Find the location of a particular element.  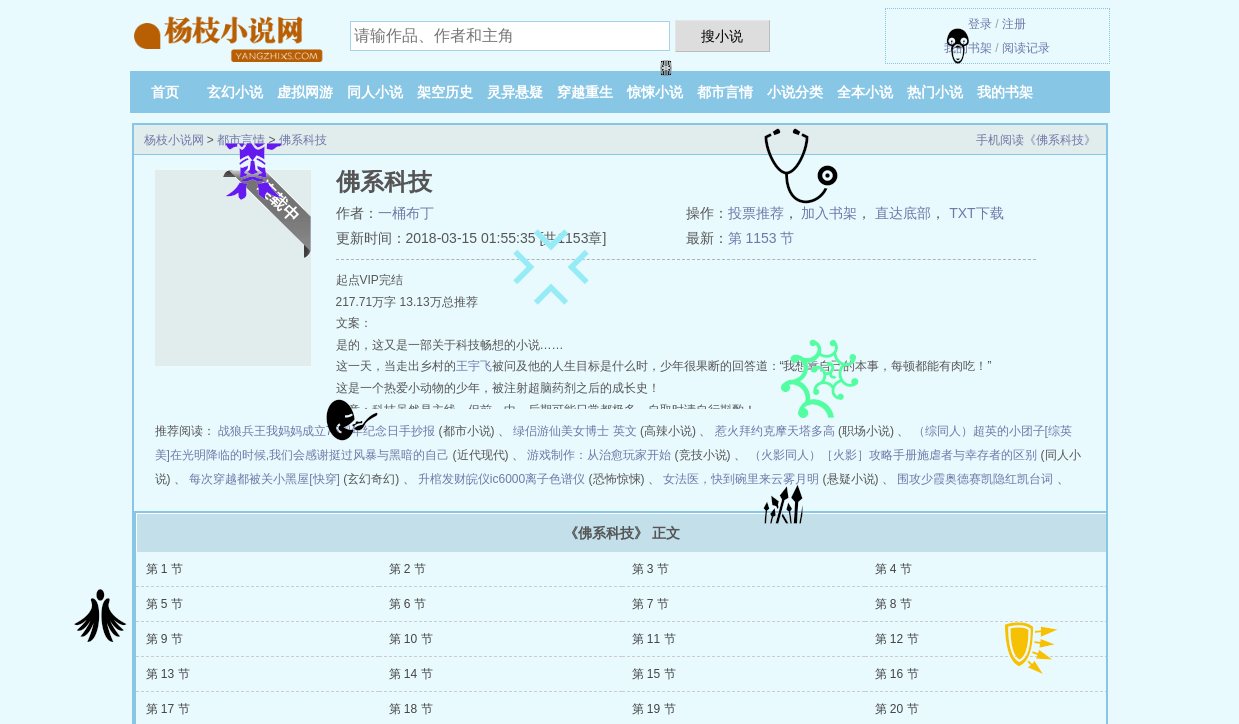

equip a wing cloak or cape item is located at coordinates (100, 615).